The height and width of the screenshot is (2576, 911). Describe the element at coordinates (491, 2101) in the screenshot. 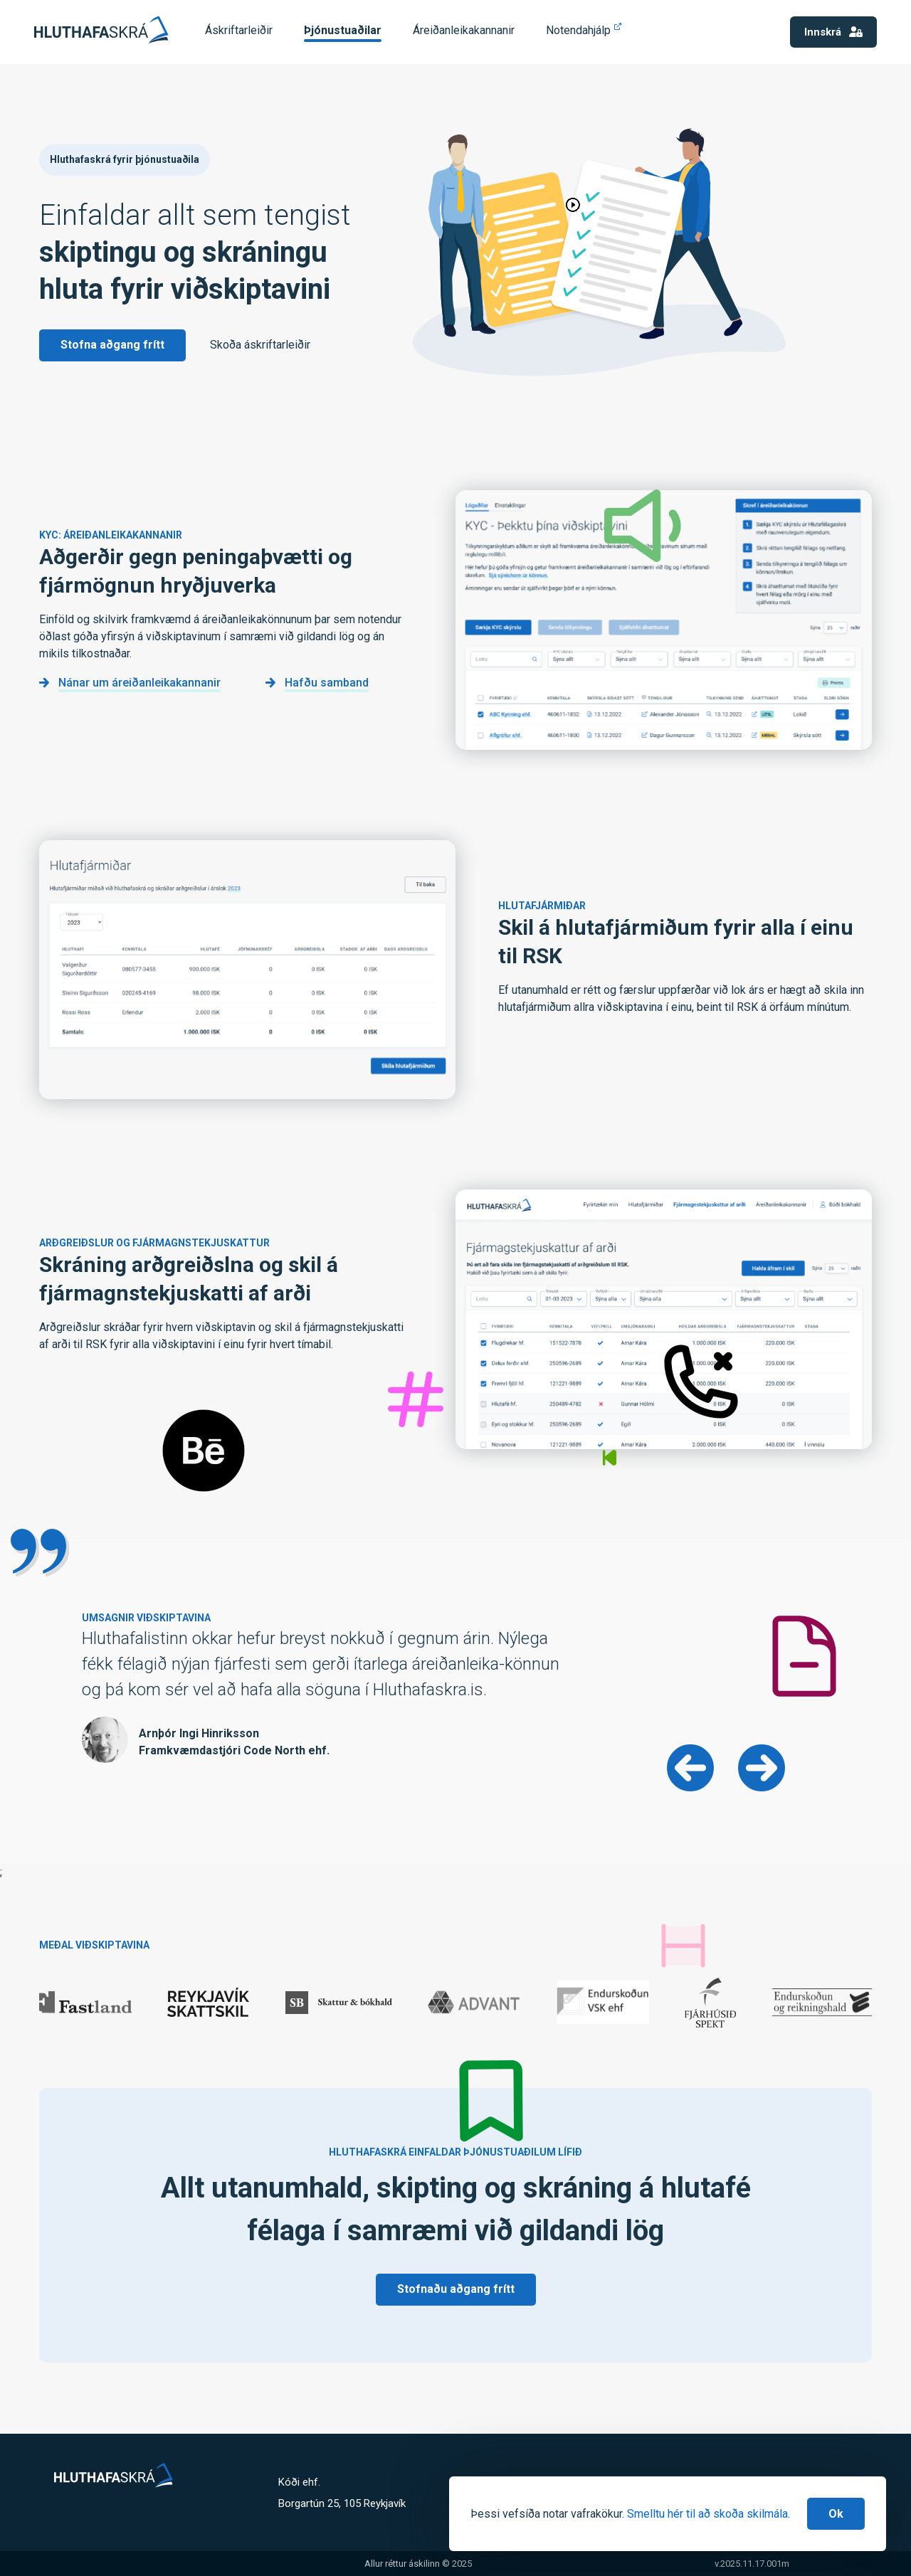

I see `save this item for later` at that location.